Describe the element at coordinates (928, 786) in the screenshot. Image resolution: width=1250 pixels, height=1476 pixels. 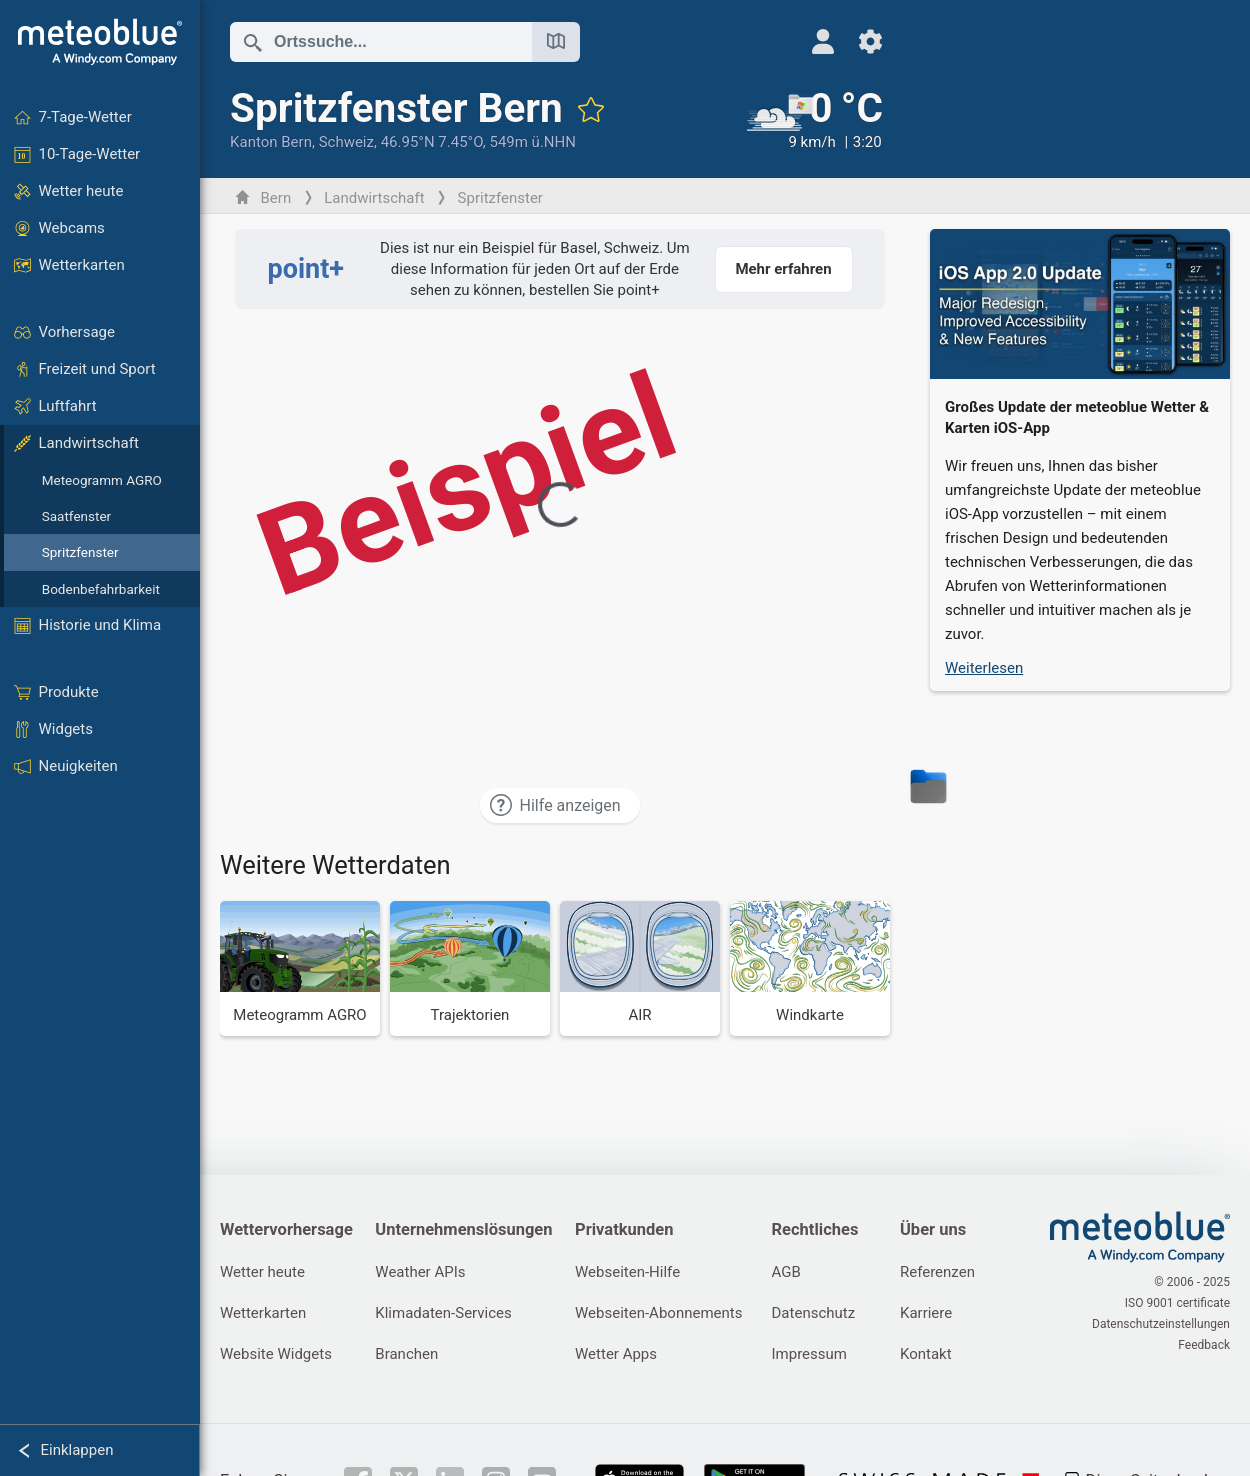
I see `drop files here to move them into this folder` at that location.